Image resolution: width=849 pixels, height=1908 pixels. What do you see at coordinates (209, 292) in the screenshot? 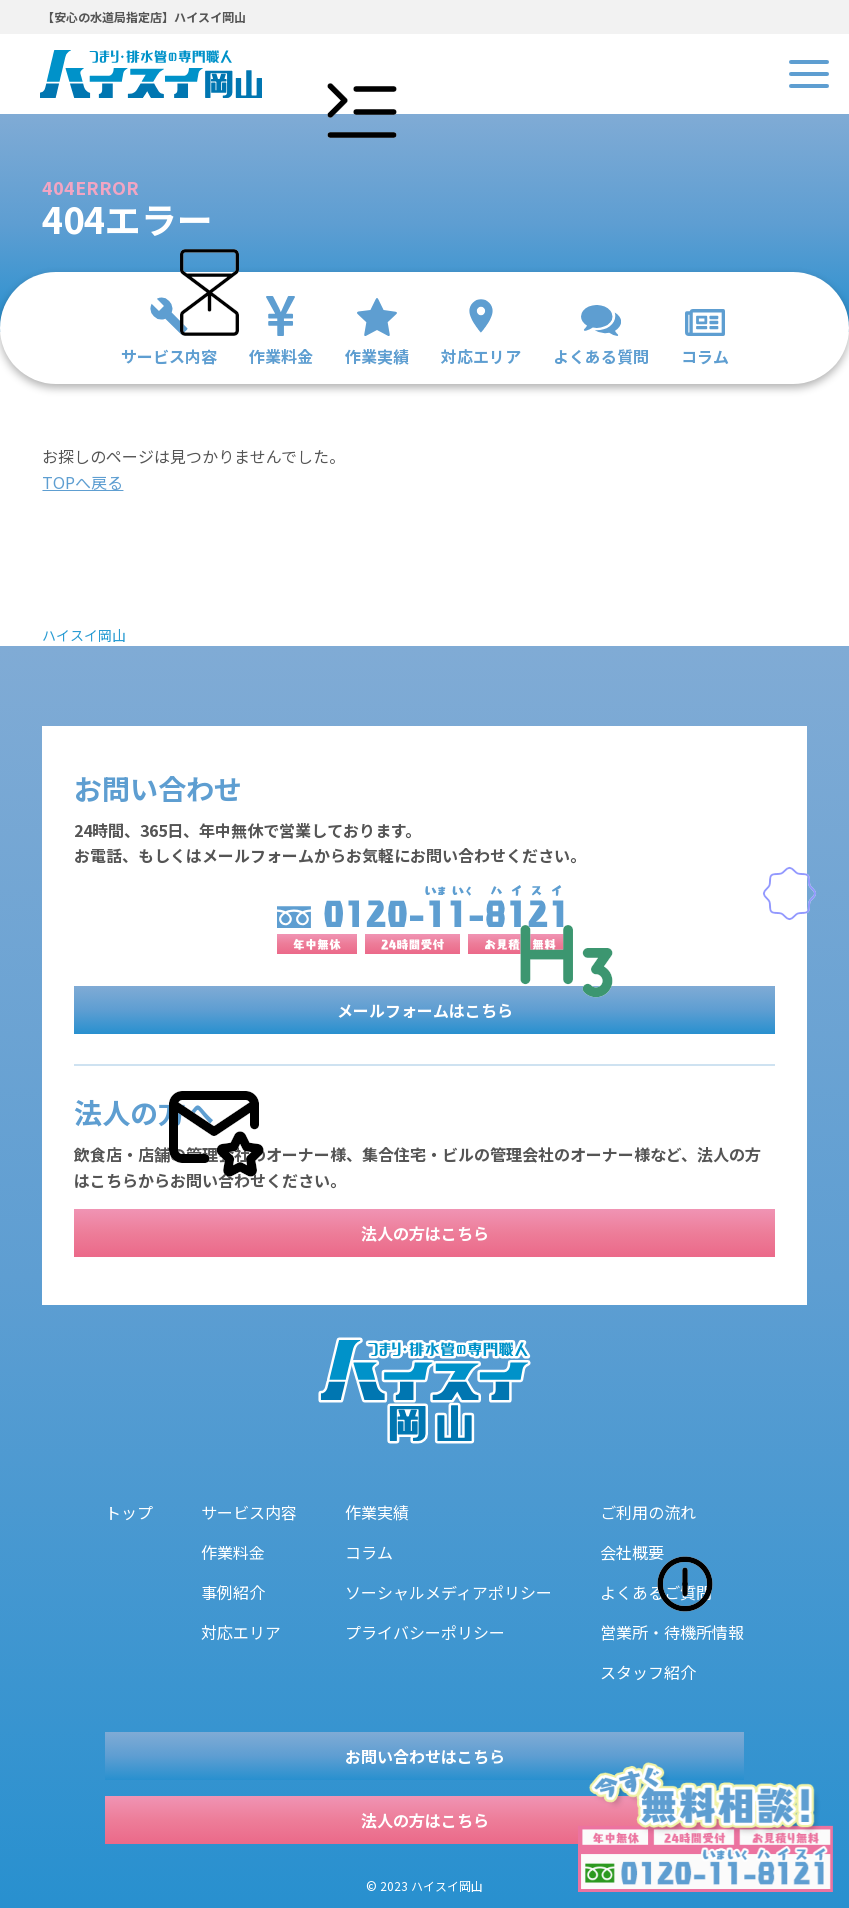
I see `indicates a process is in progress` at bounding box center [209, 292].